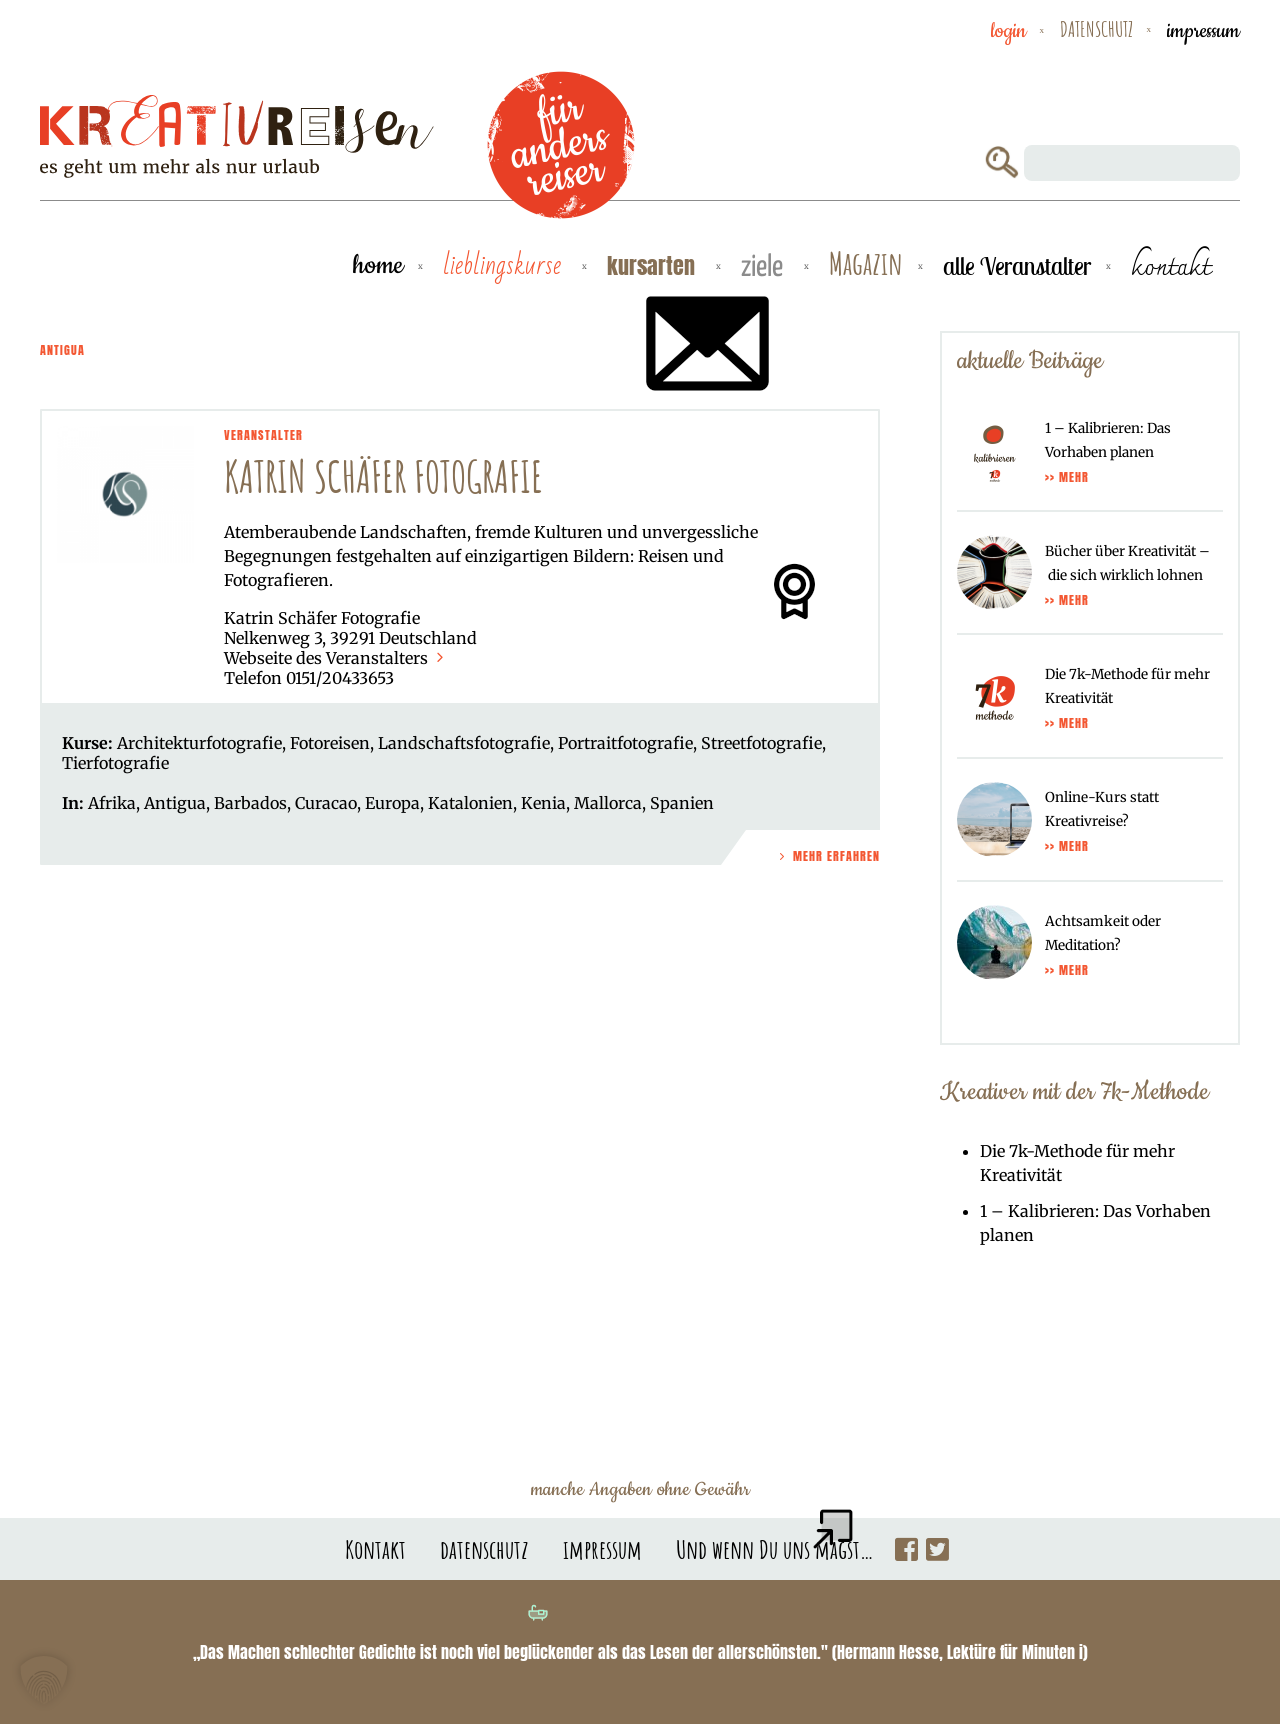 This screenshot has height=1724, width=1280. Describe the element at coordinates (538, 1613) in the screenshot. I see `indicates bathroom amenity in a listing` at that location.